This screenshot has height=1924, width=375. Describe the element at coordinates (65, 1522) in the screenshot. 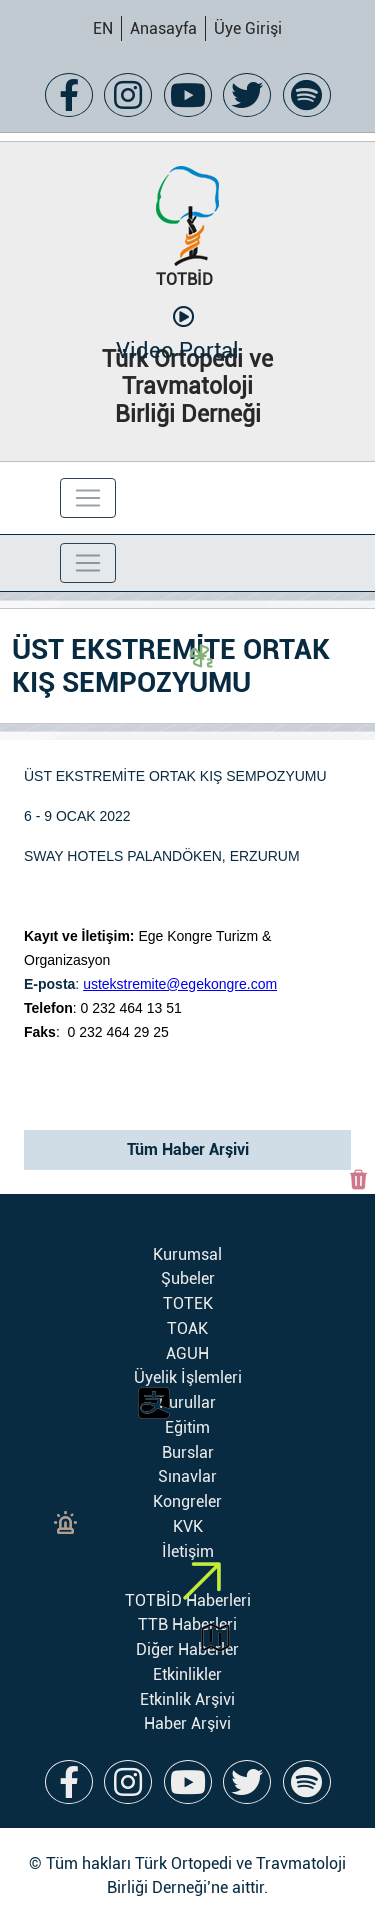

I see `trigger an emergency alert` at that location.